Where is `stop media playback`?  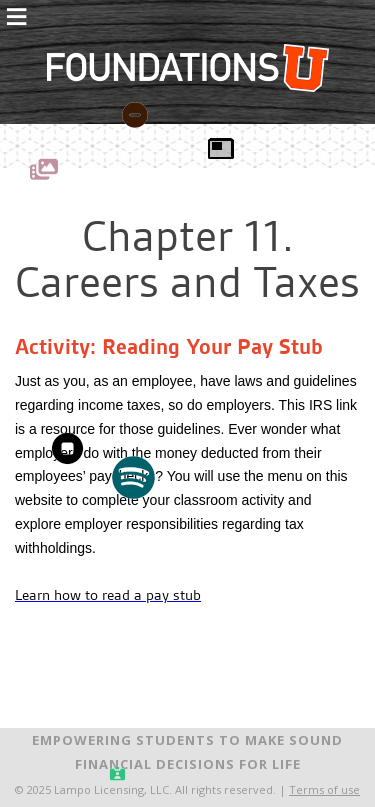 stop media playback is located at coordinates (67, 448).